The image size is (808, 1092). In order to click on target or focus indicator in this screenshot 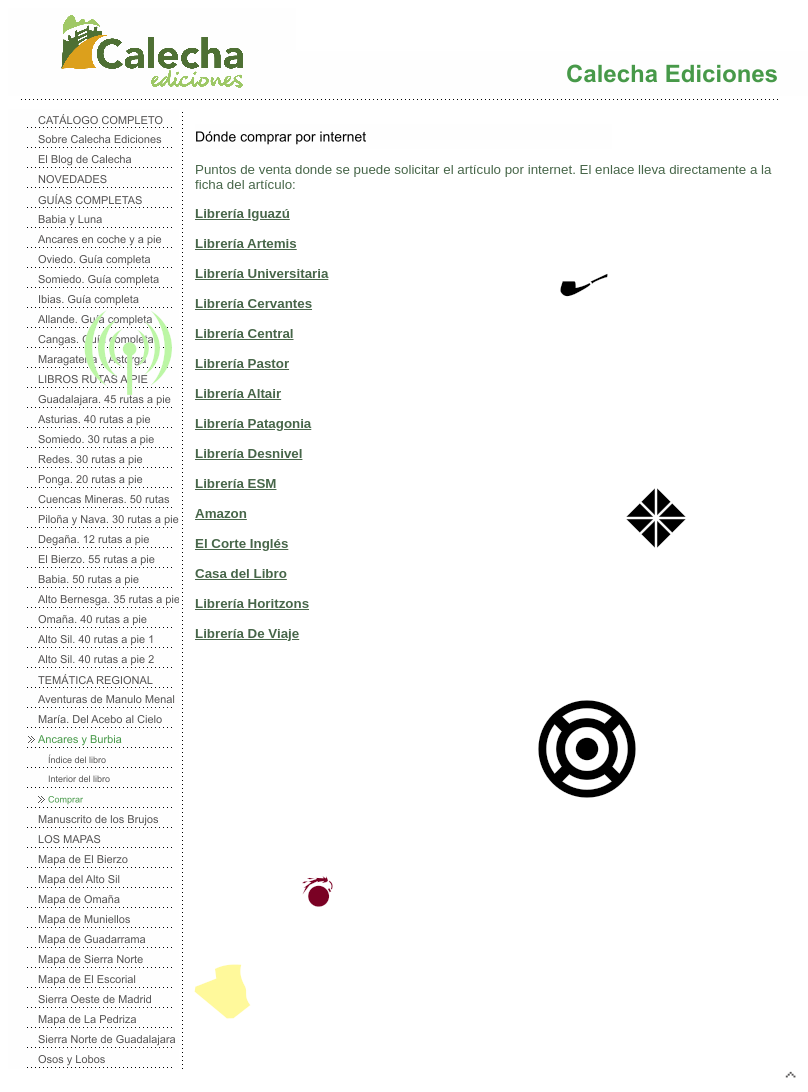, I will do `click(587, 749)`.